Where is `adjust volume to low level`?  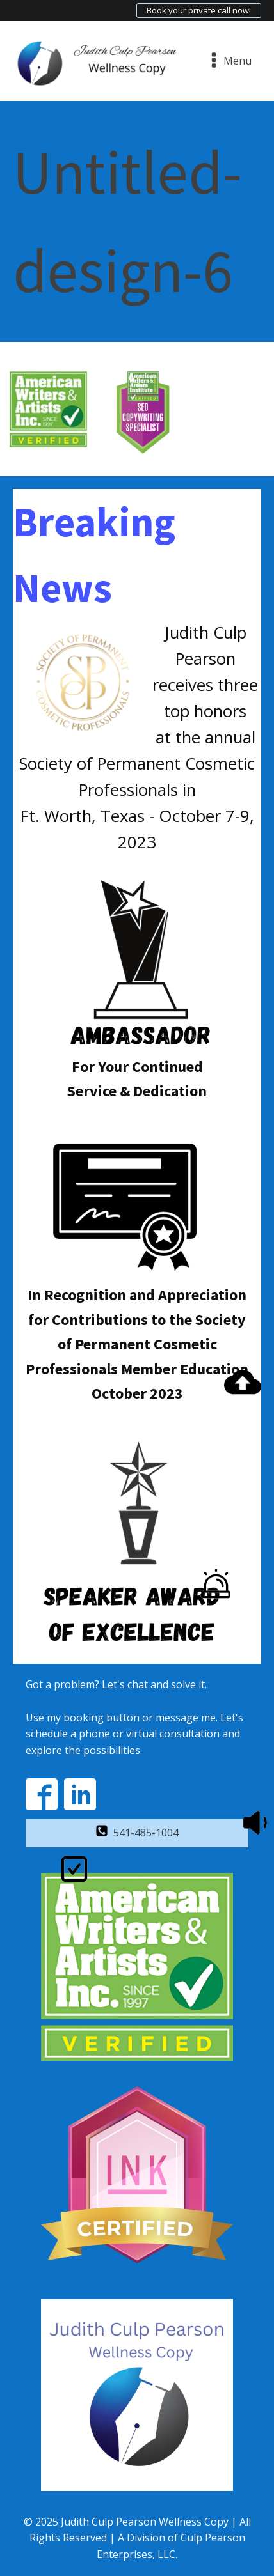 adjust volume to low level is located at coordinates (255, 1822).